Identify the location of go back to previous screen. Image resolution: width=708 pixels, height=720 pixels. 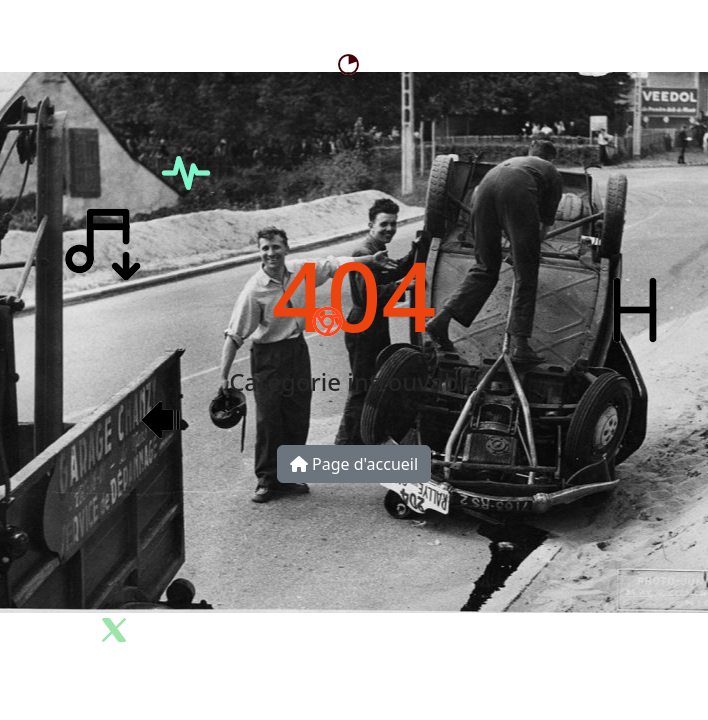
(162, 420).